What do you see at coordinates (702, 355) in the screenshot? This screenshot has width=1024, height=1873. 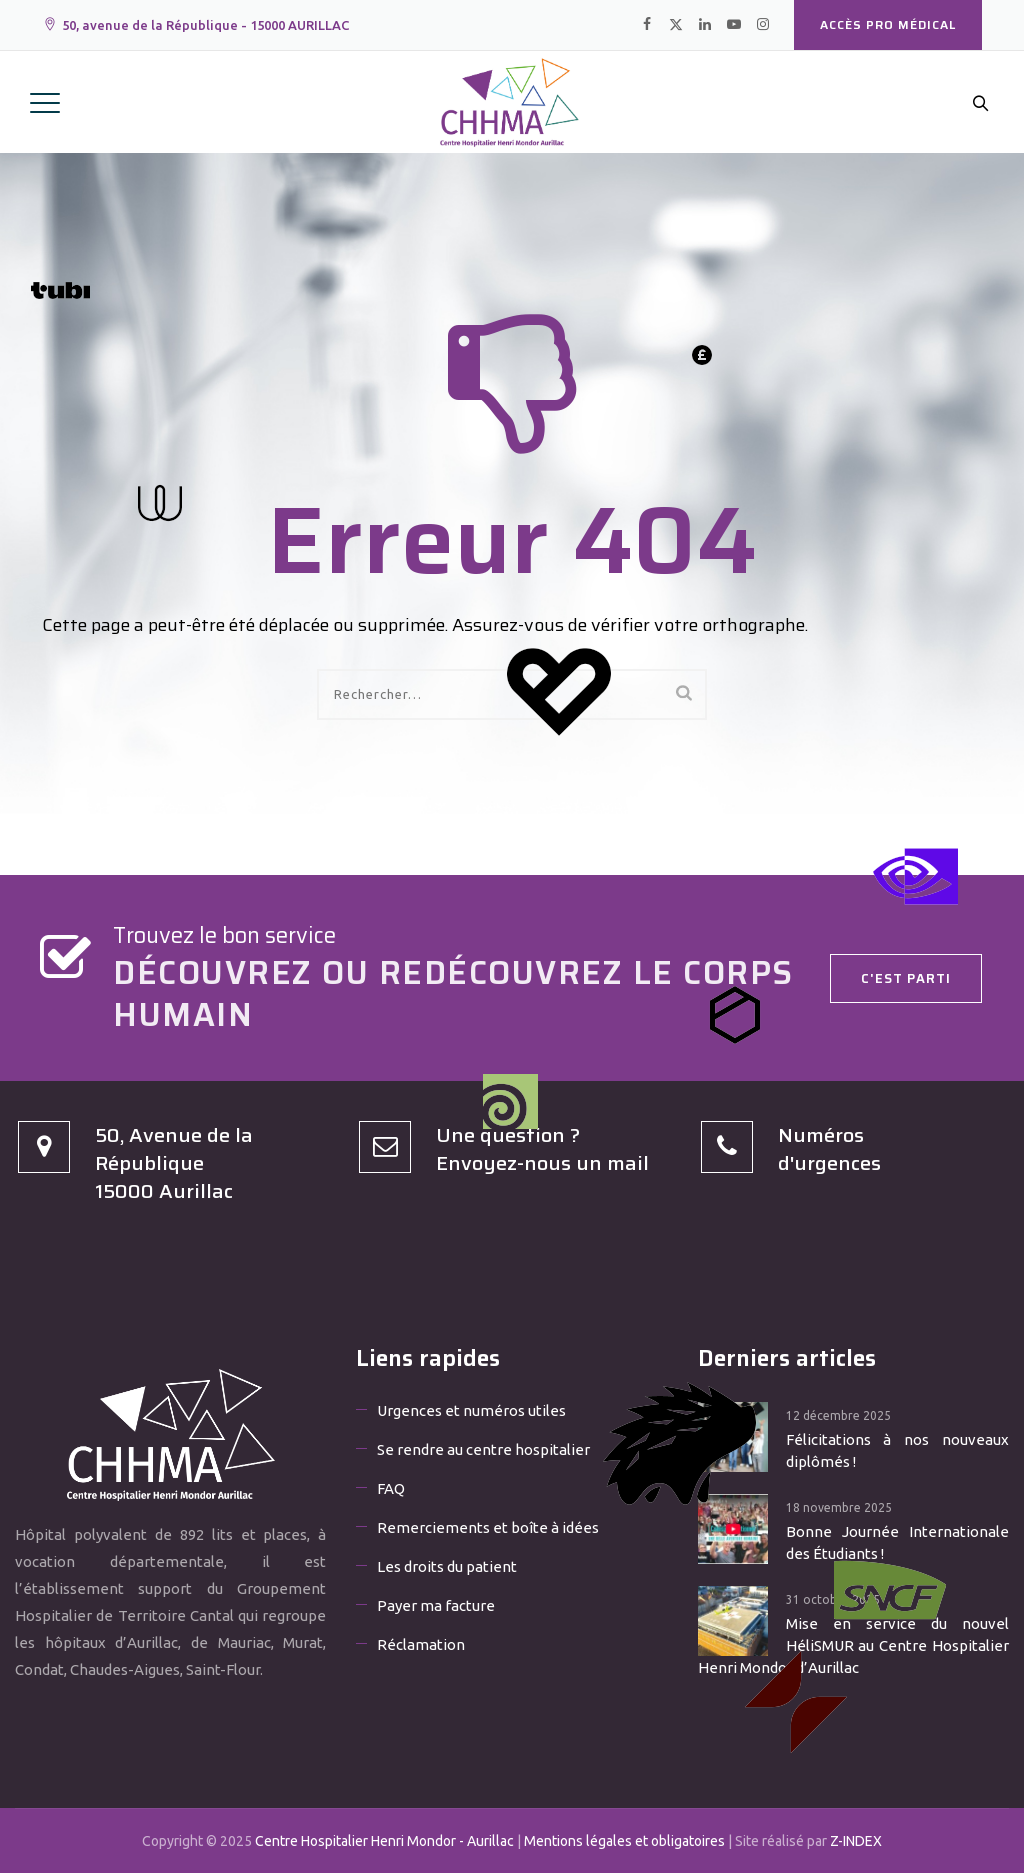 I see `view balance in british pounds` at bounding box center [702, 355].